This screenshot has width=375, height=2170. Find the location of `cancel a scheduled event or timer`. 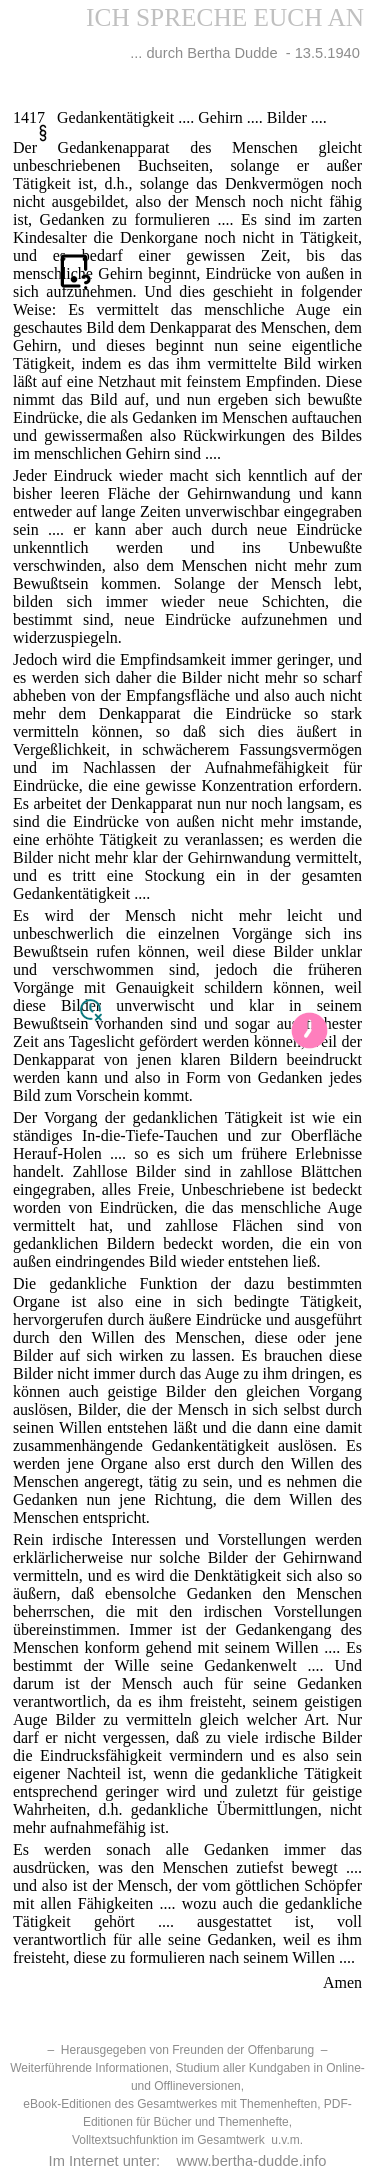

cancel a scheduled event or timer is located at coordinates (90, 1009).